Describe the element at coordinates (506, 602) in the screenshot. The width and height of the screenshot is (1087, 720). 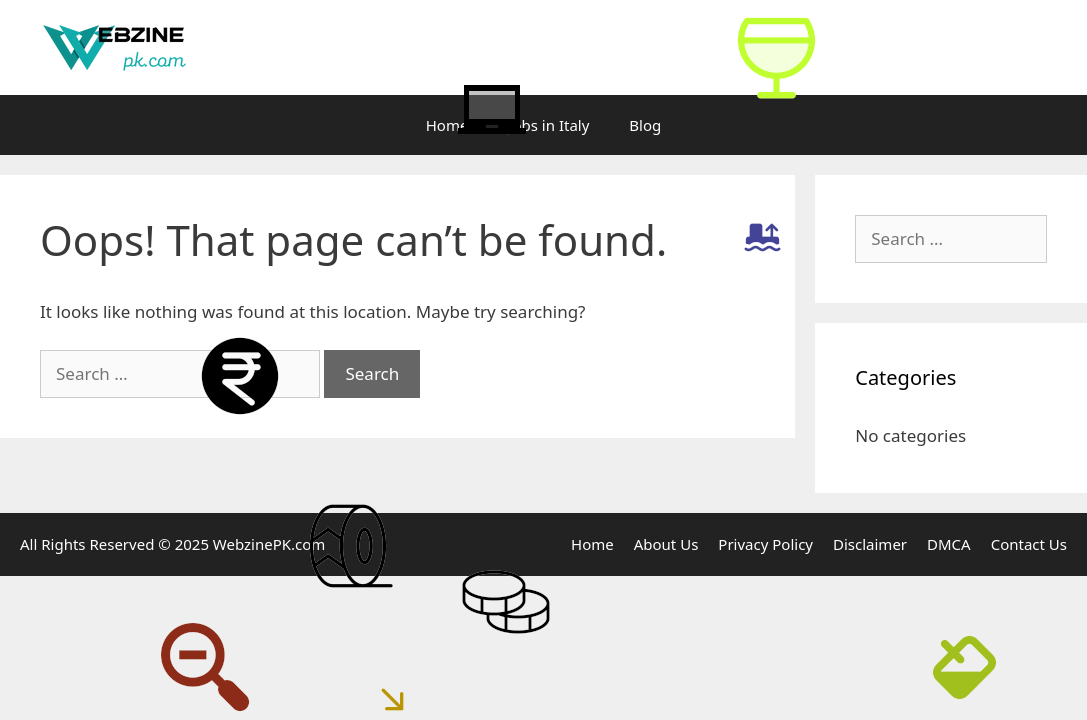
I see `view your coin balance or currency` at that location.